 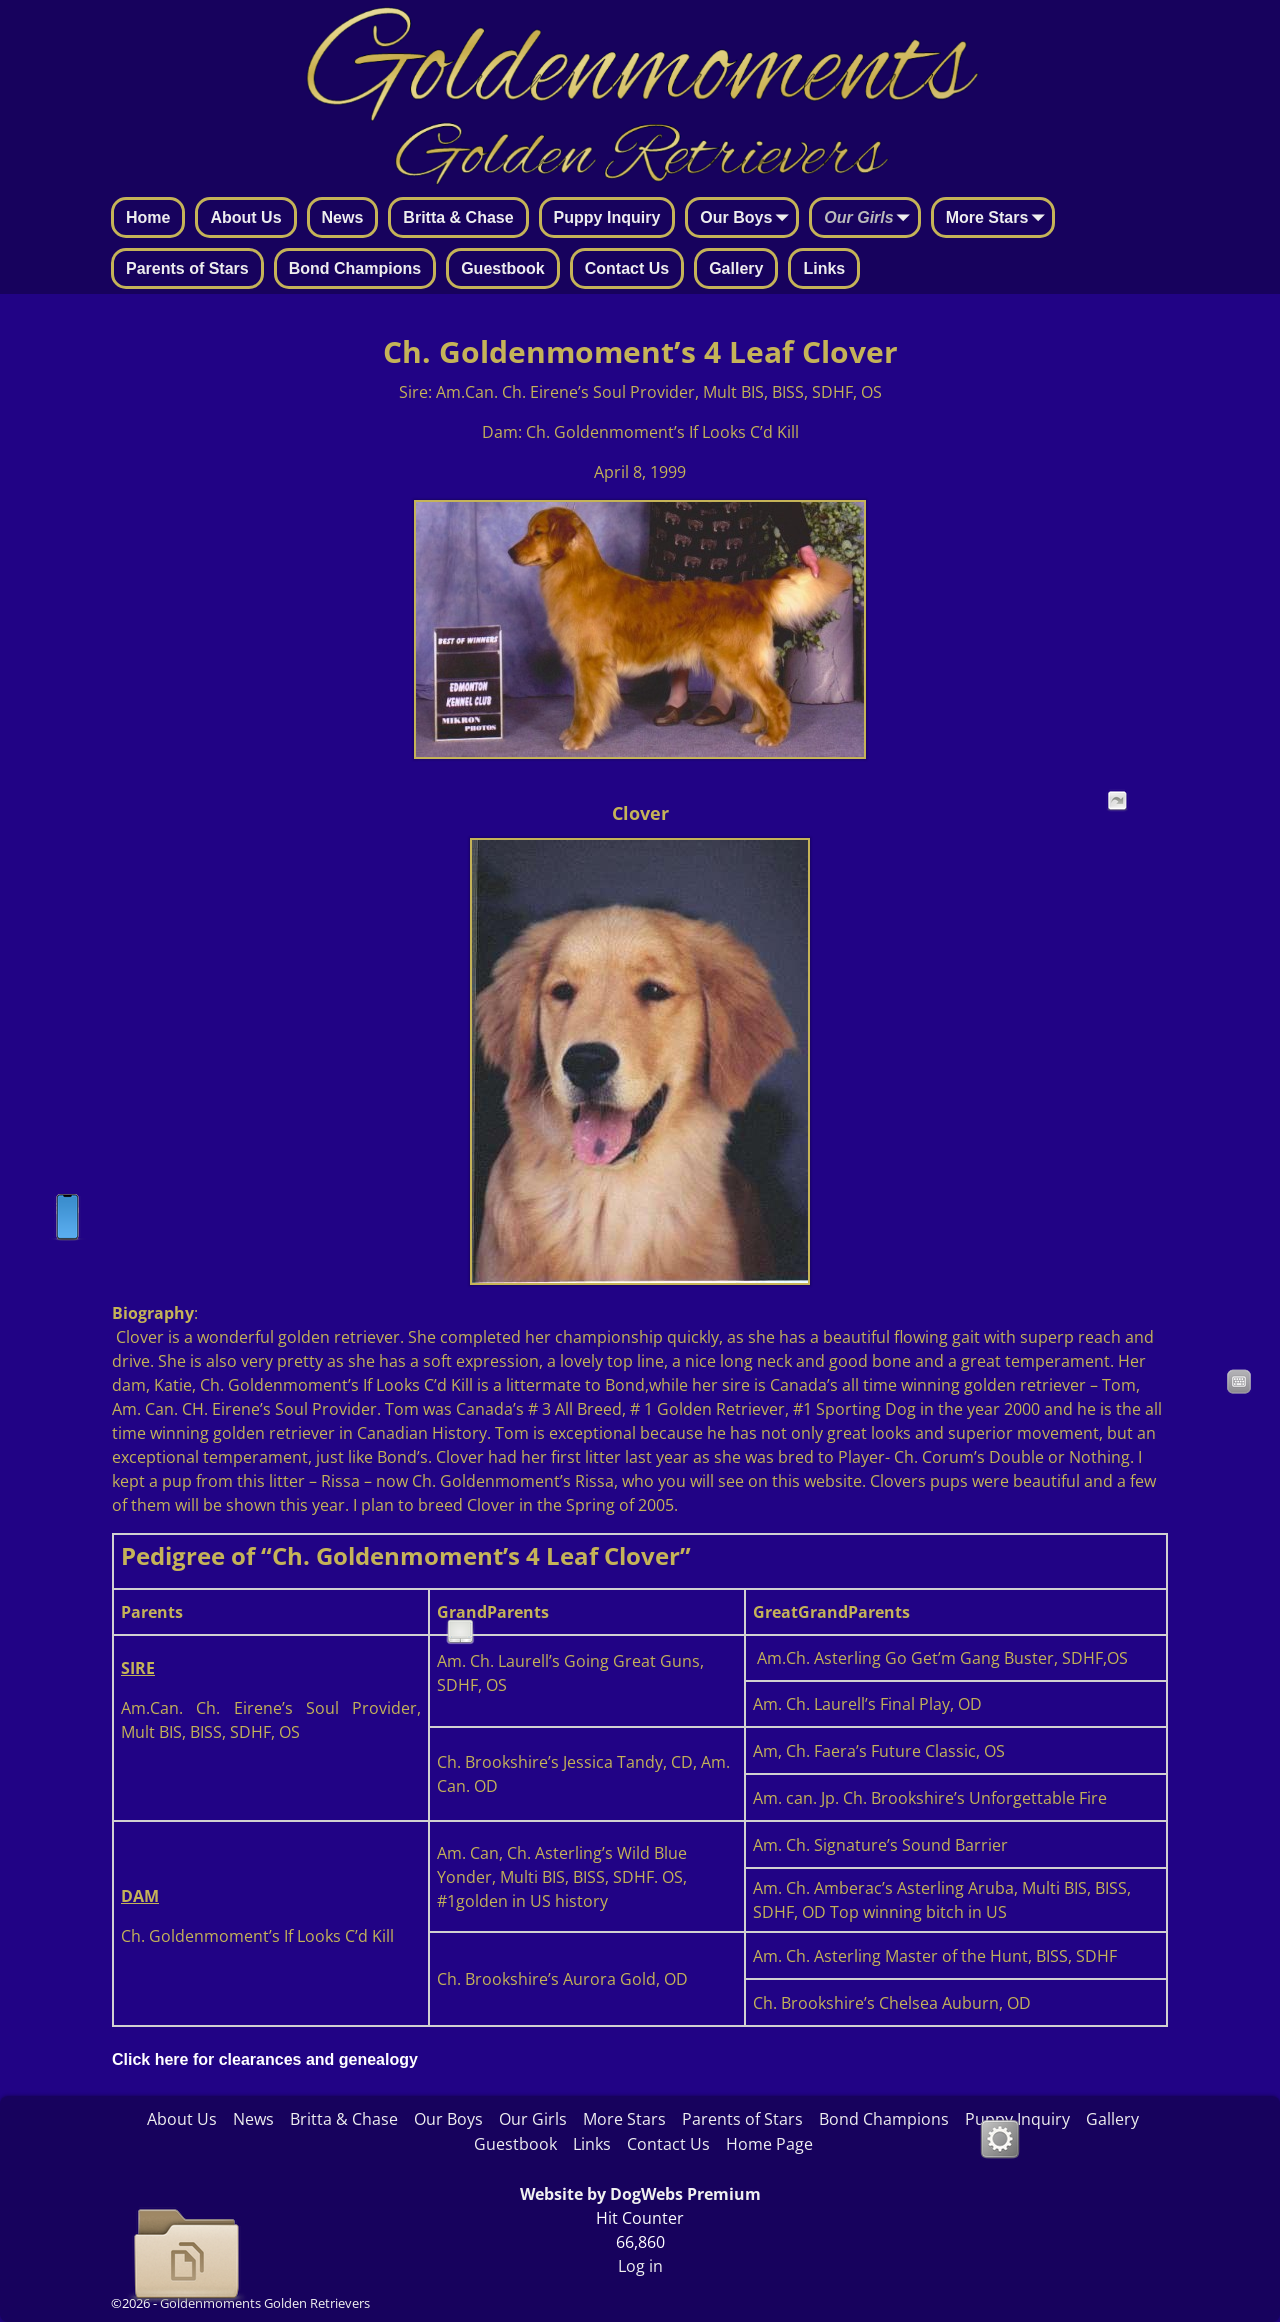 I want to click on open keyboard settings and preferences, so click(x=1239, y=1382).